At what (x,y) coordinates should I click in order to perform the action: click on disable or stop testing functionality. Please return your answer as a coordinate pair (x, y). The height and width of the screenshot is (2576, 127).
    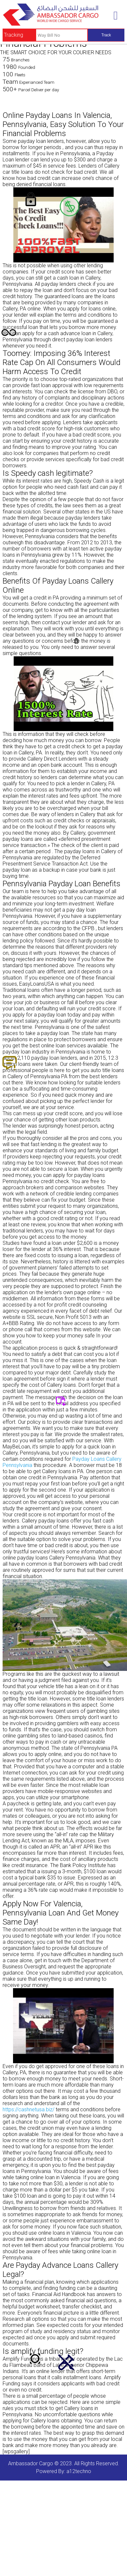
    Looking at the image, I should click on (66, 2362).